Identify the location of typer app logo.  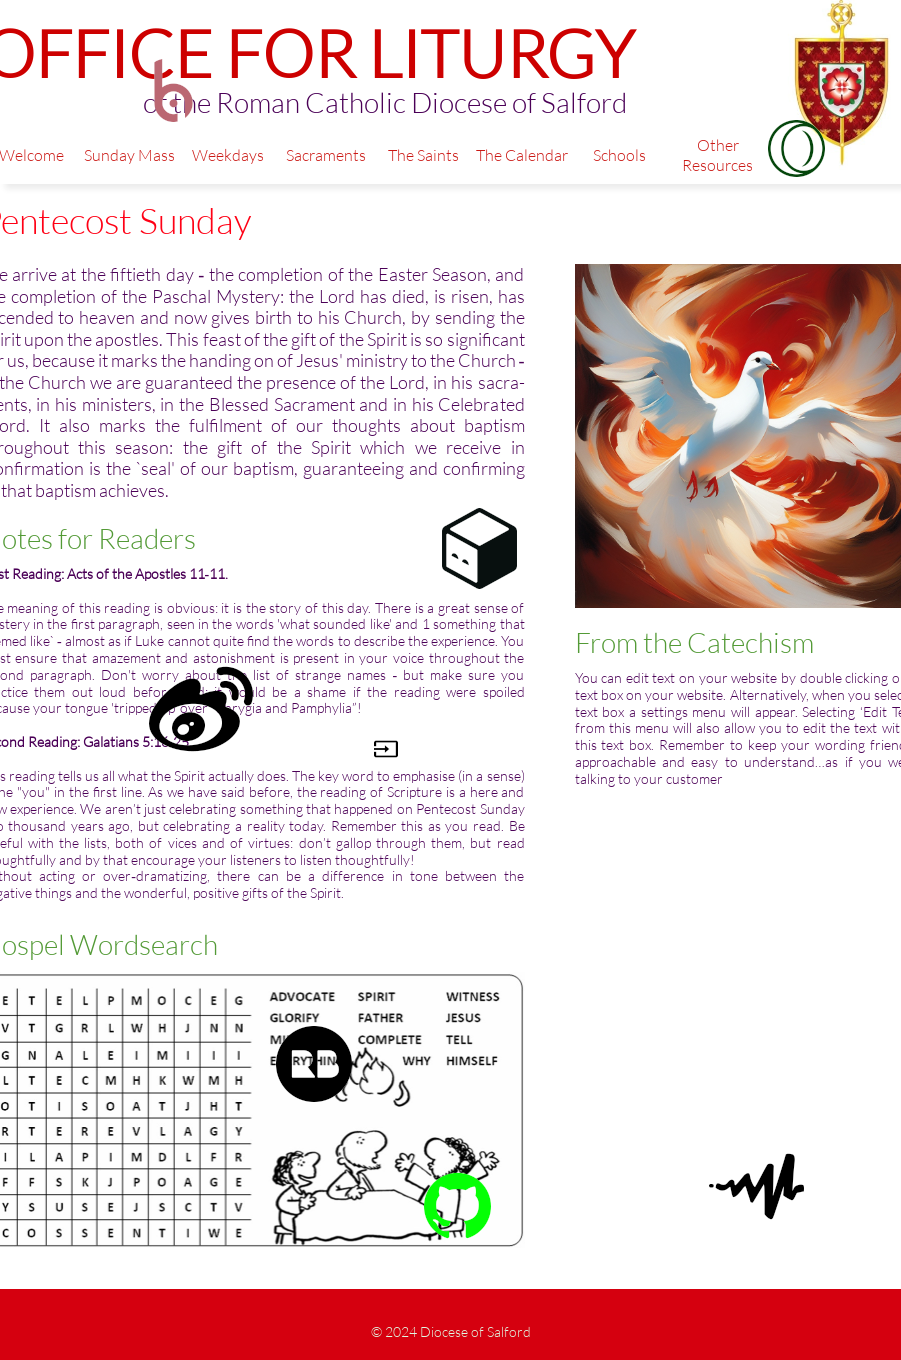
(386, 749).